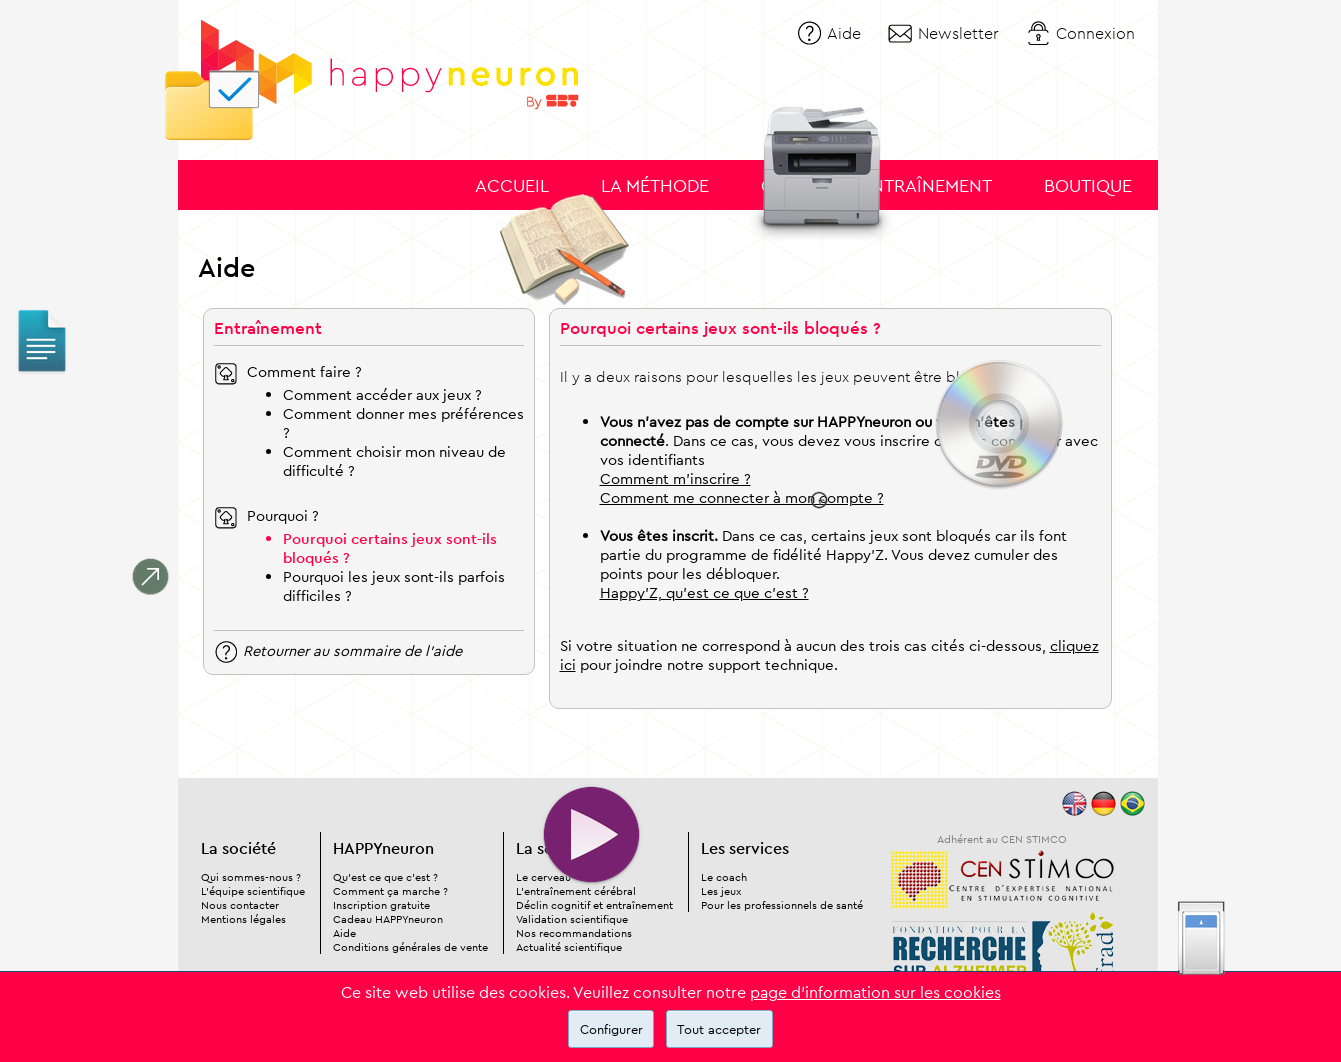 This screenshot has height=1062, width=1341. I want to click on indicates video content or media files, so click(591, 834).